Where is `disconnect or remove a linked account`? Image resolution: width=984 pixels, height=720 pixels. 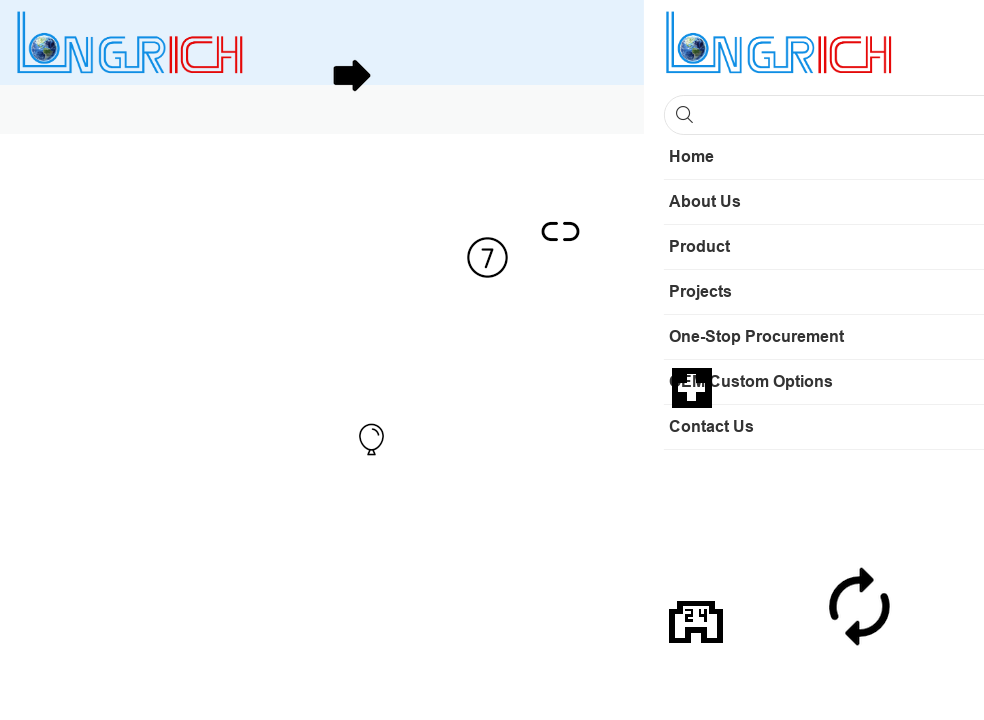
disconnect or remove a linked account is located at coordinates (560, 231).